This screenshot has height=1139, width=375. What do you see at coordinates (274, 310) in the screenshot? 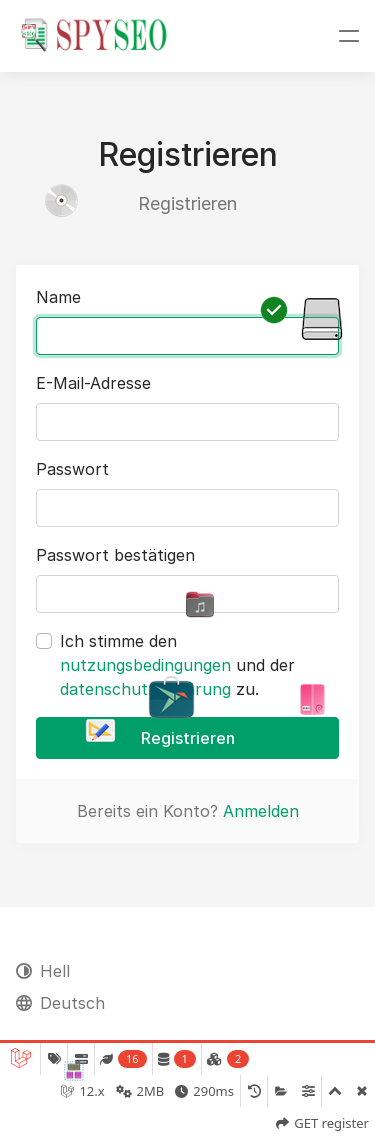
I see `confirm or accept an action` at bounding box center [274, 310].